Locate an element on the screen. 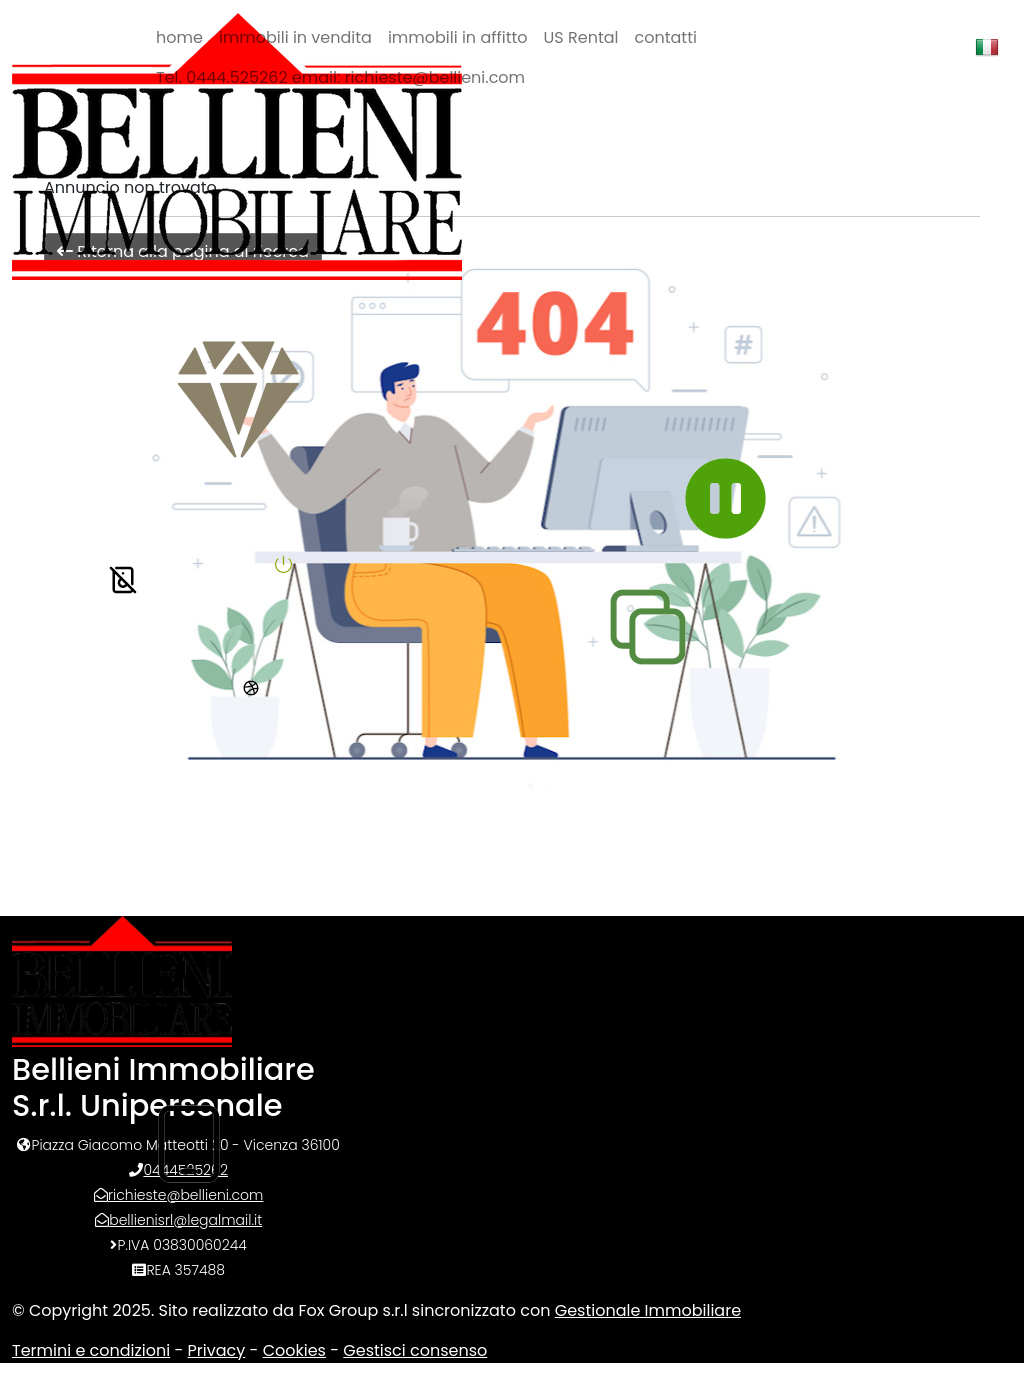  visit dribbble profile or portfolio is located at coordinates (251, 688).